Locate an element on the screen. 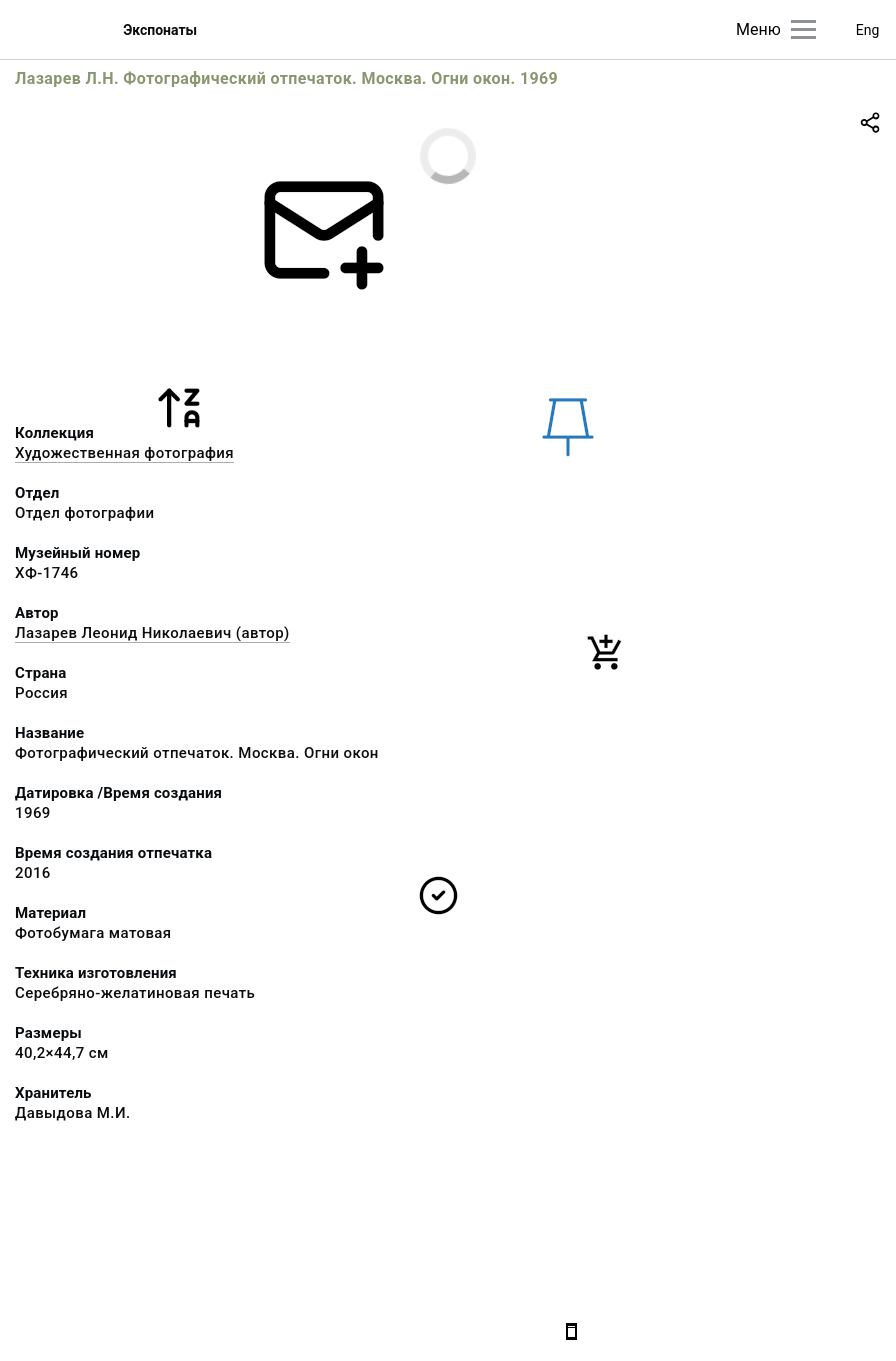 This screenshot has height=1361, width=896. indicates task or action completed successfully is located at coordinates (438, 895).